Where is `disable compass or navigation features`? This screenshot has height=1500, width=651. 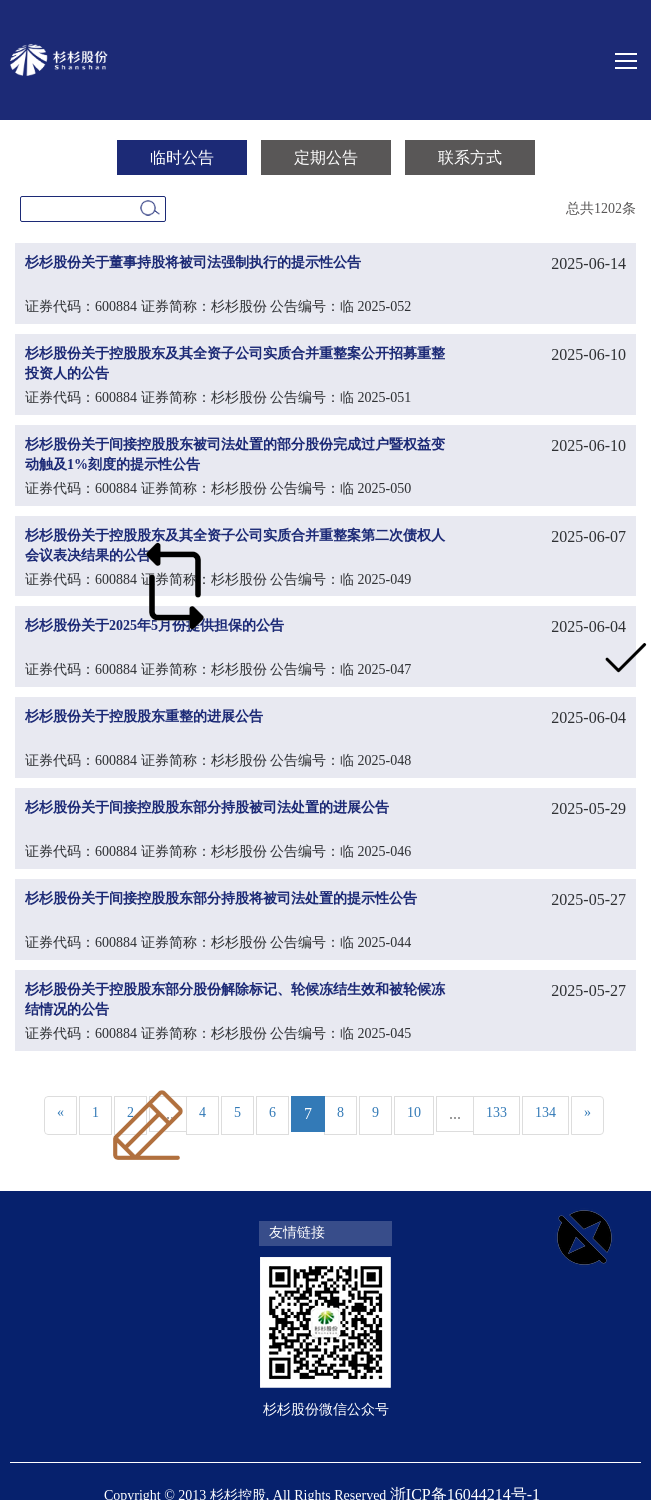
disable compass or navigation features is located at coordinates (584, 1237).